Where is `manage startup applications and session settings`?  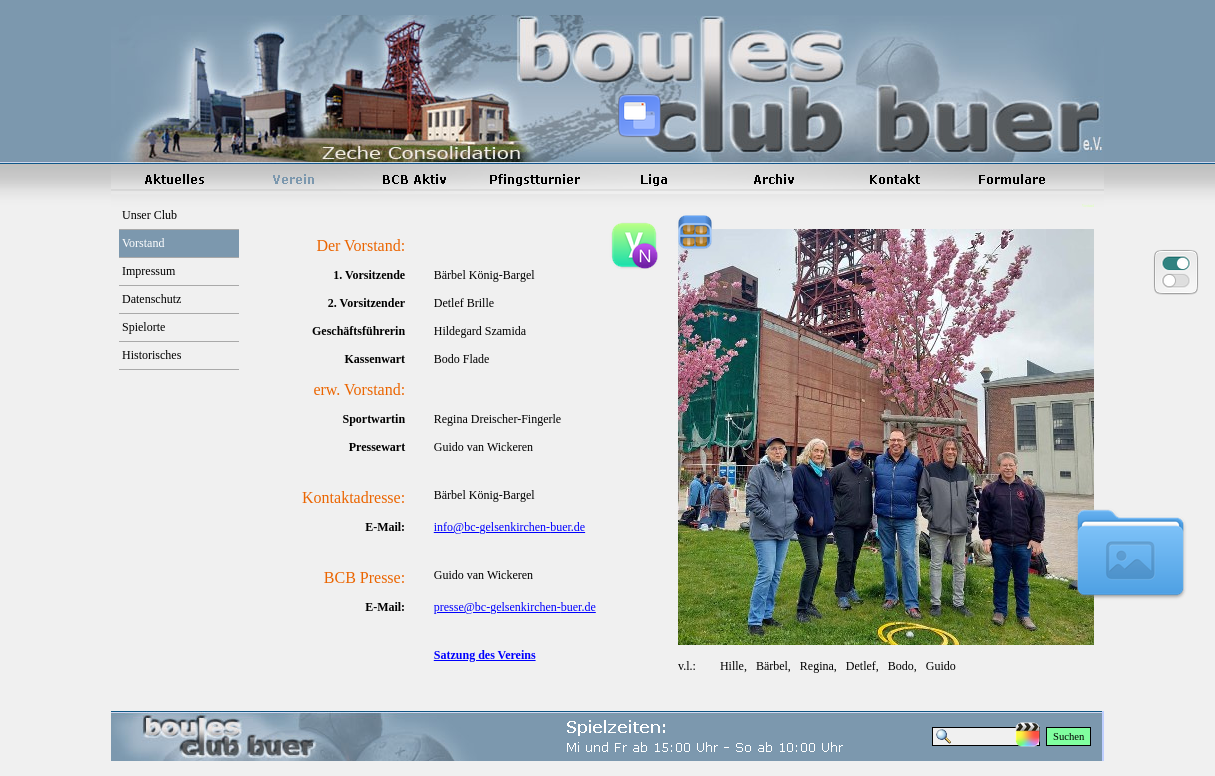 manage startup applications and session settings is located at coordinates (639, 115).